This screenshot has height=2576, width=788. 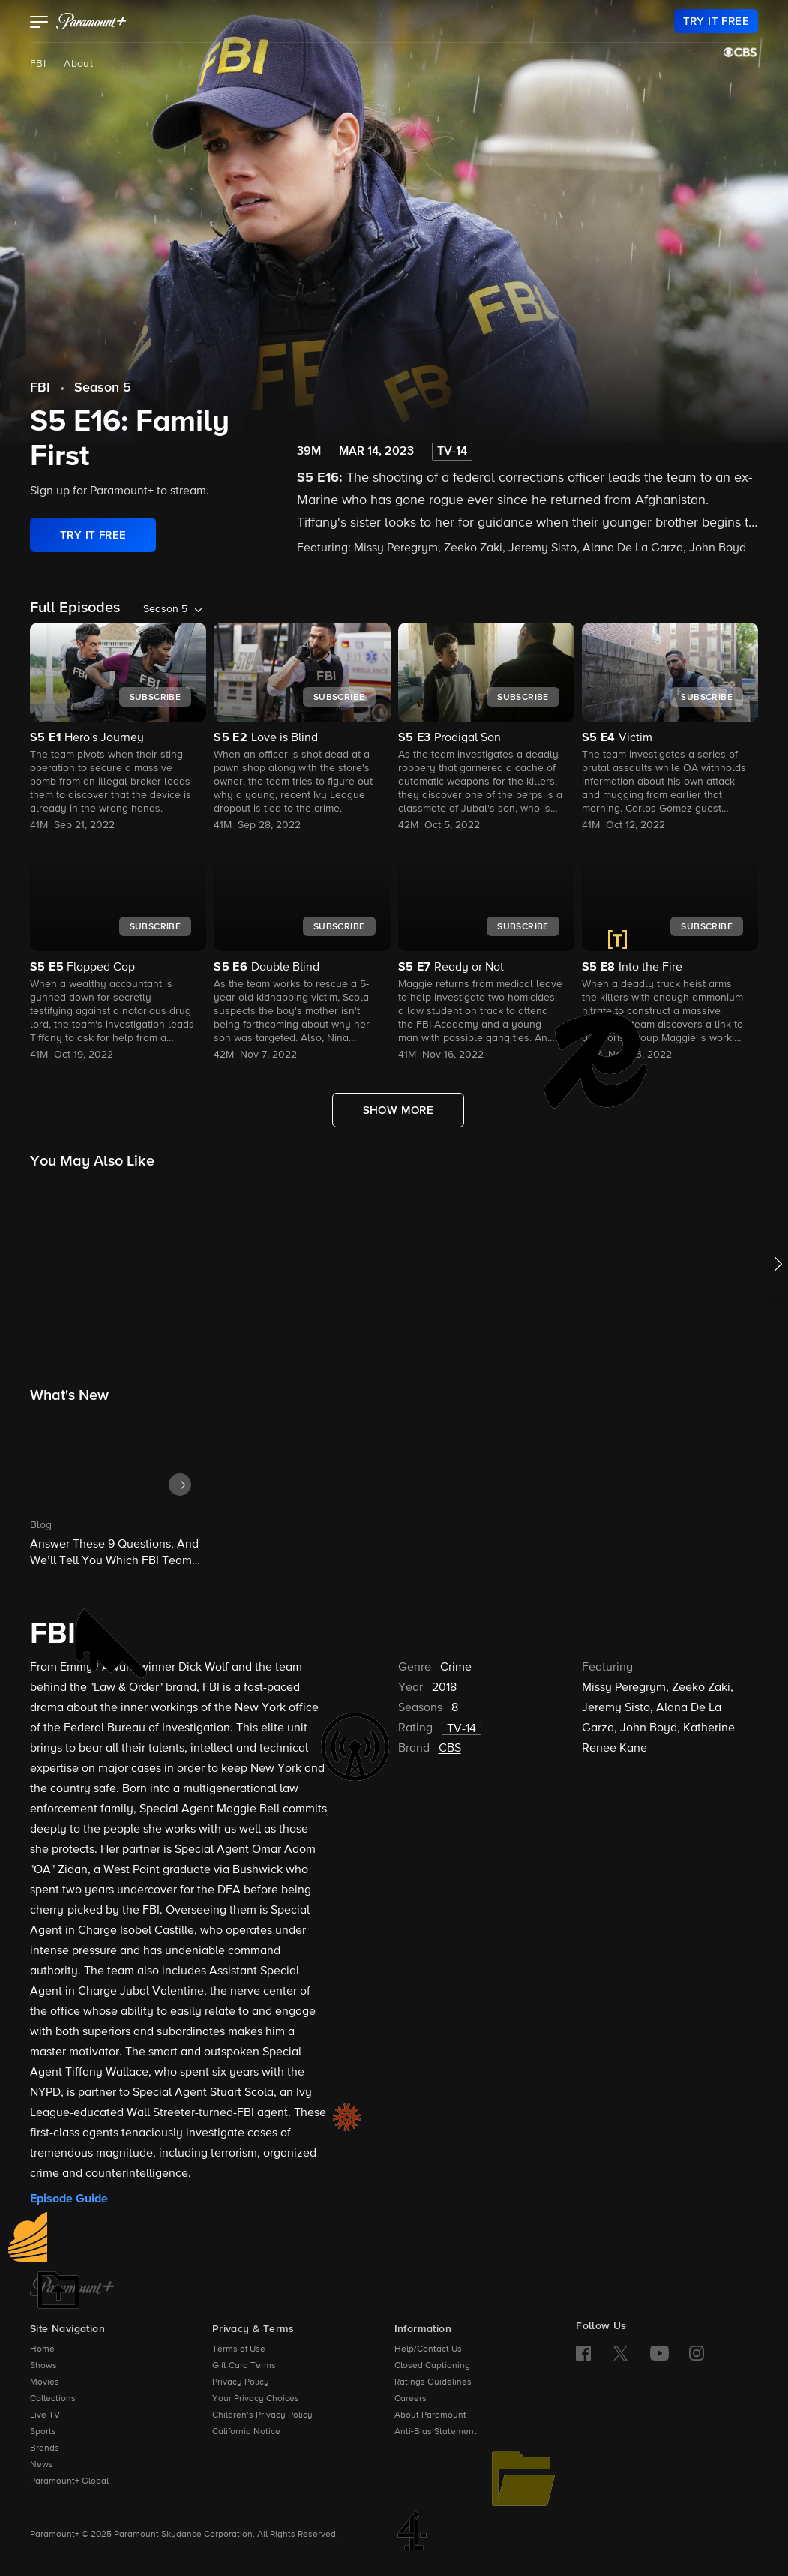 What do you see at coordinates (28, 2237) in the screenshot?
I see `opennebula cloud management platform logo` at bounding box center [28, 2237].